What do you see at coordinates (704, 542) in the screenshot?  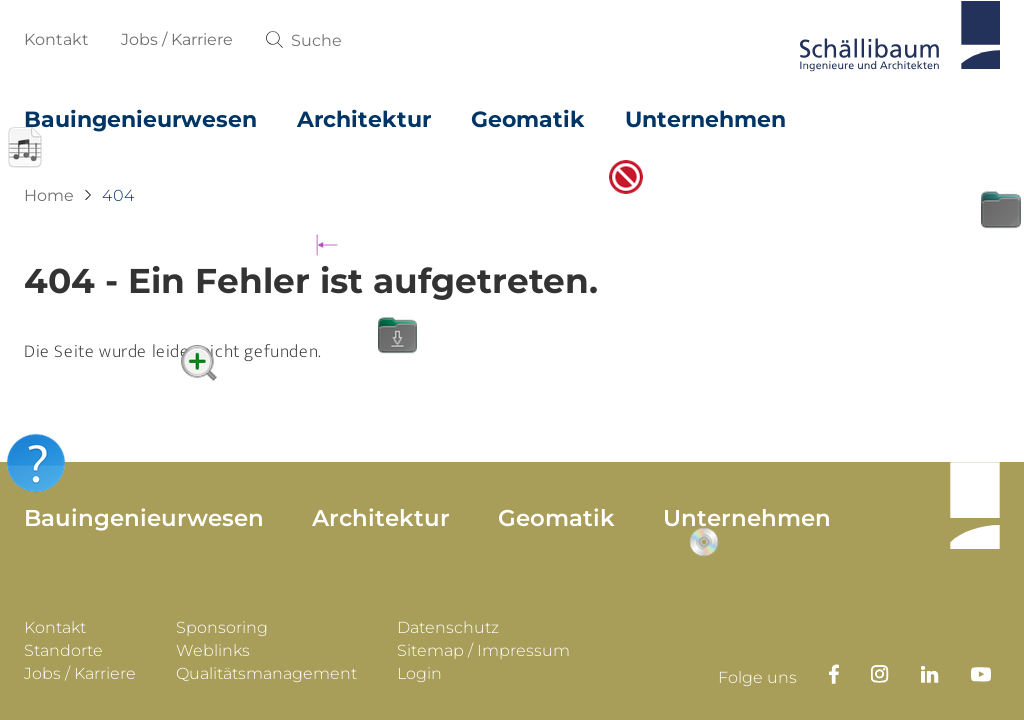 I see `insert or eject optical disc media` at bounding box center [704, 542].